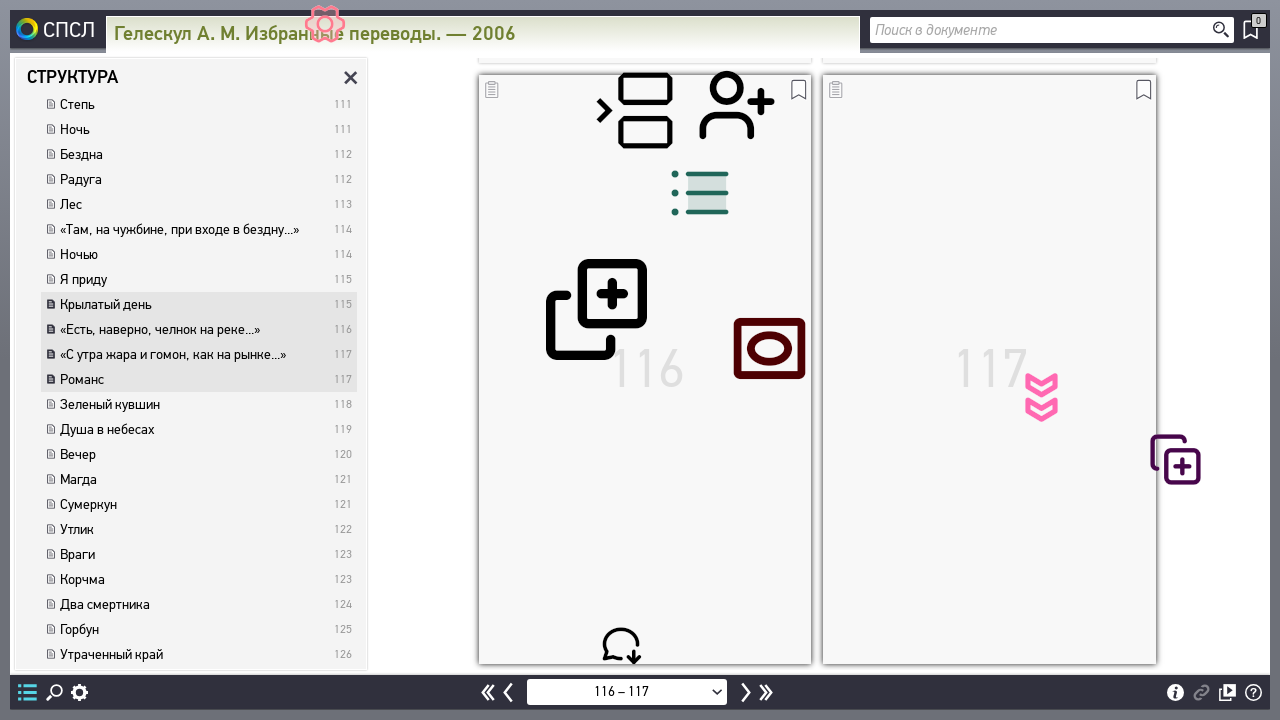 The height and width of the screenshot is (720, 1280). I want to click on add a new contact or friend, so click(737, 105).